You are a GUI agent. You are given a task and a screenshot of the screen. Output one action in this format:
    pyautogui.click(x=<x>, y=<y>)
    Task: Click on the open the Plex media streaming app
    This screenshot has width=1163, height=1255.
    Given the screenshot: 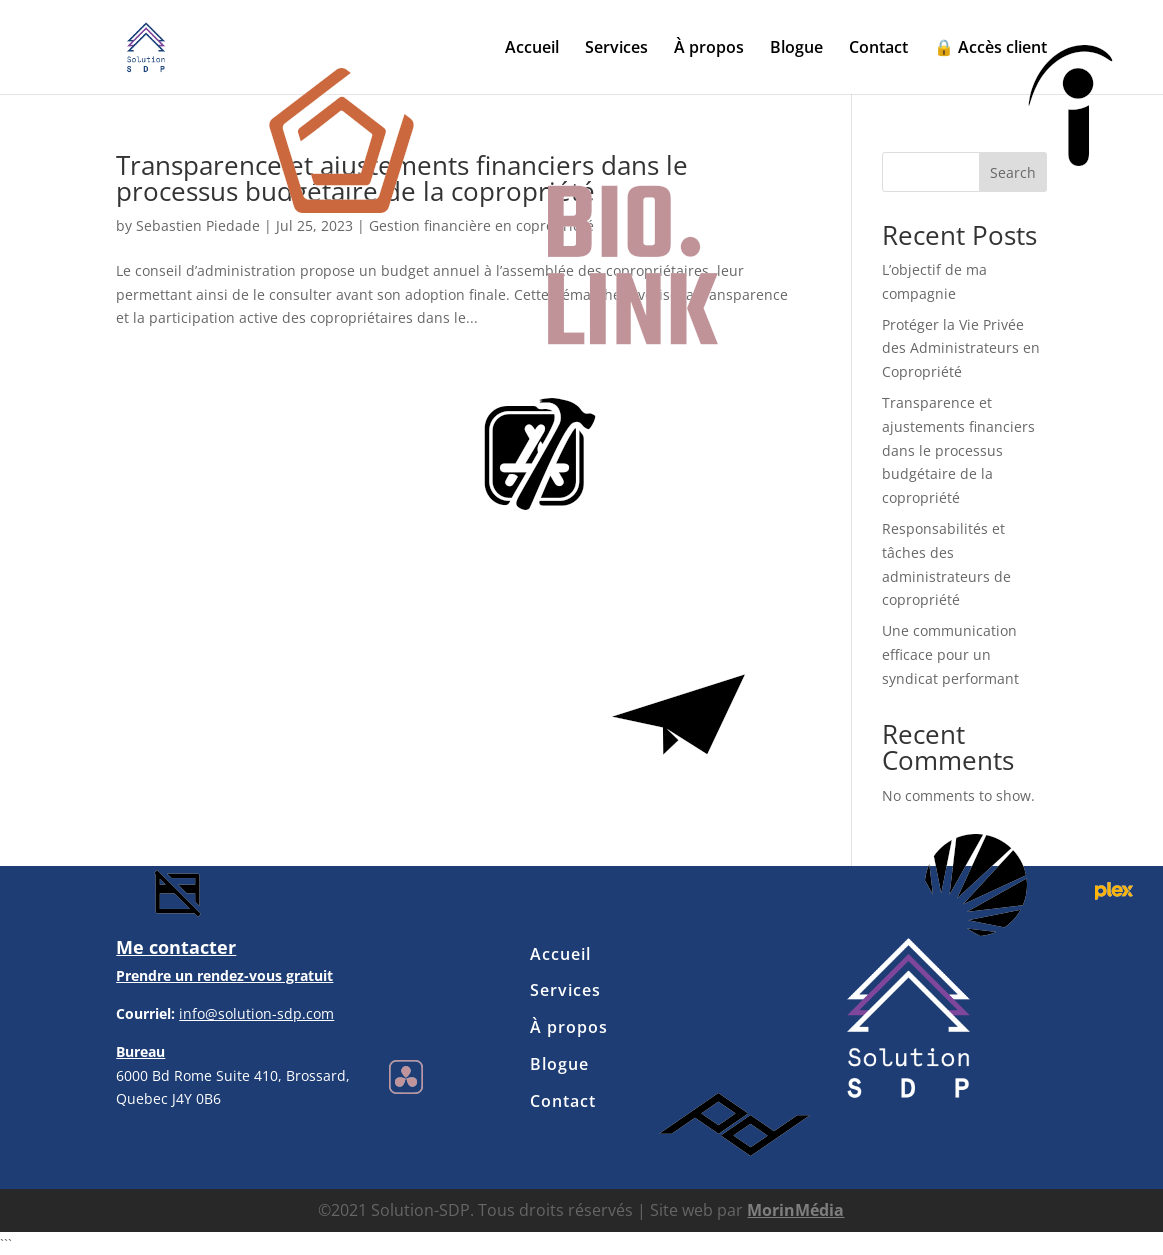 What is the action you would take?
    pyautogui.click(x=1114, y=891)
    